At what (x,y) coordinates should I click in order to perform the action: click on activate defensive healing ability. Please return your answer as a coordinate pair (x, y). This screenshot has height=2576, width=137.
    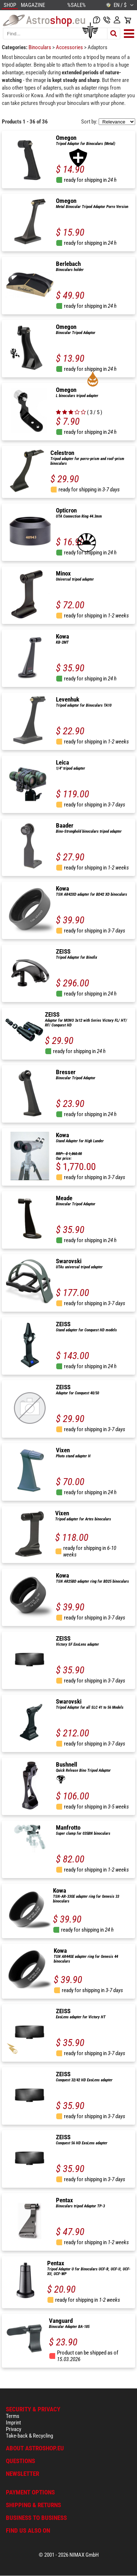
    Looking at the image, I should click on (78, 158).